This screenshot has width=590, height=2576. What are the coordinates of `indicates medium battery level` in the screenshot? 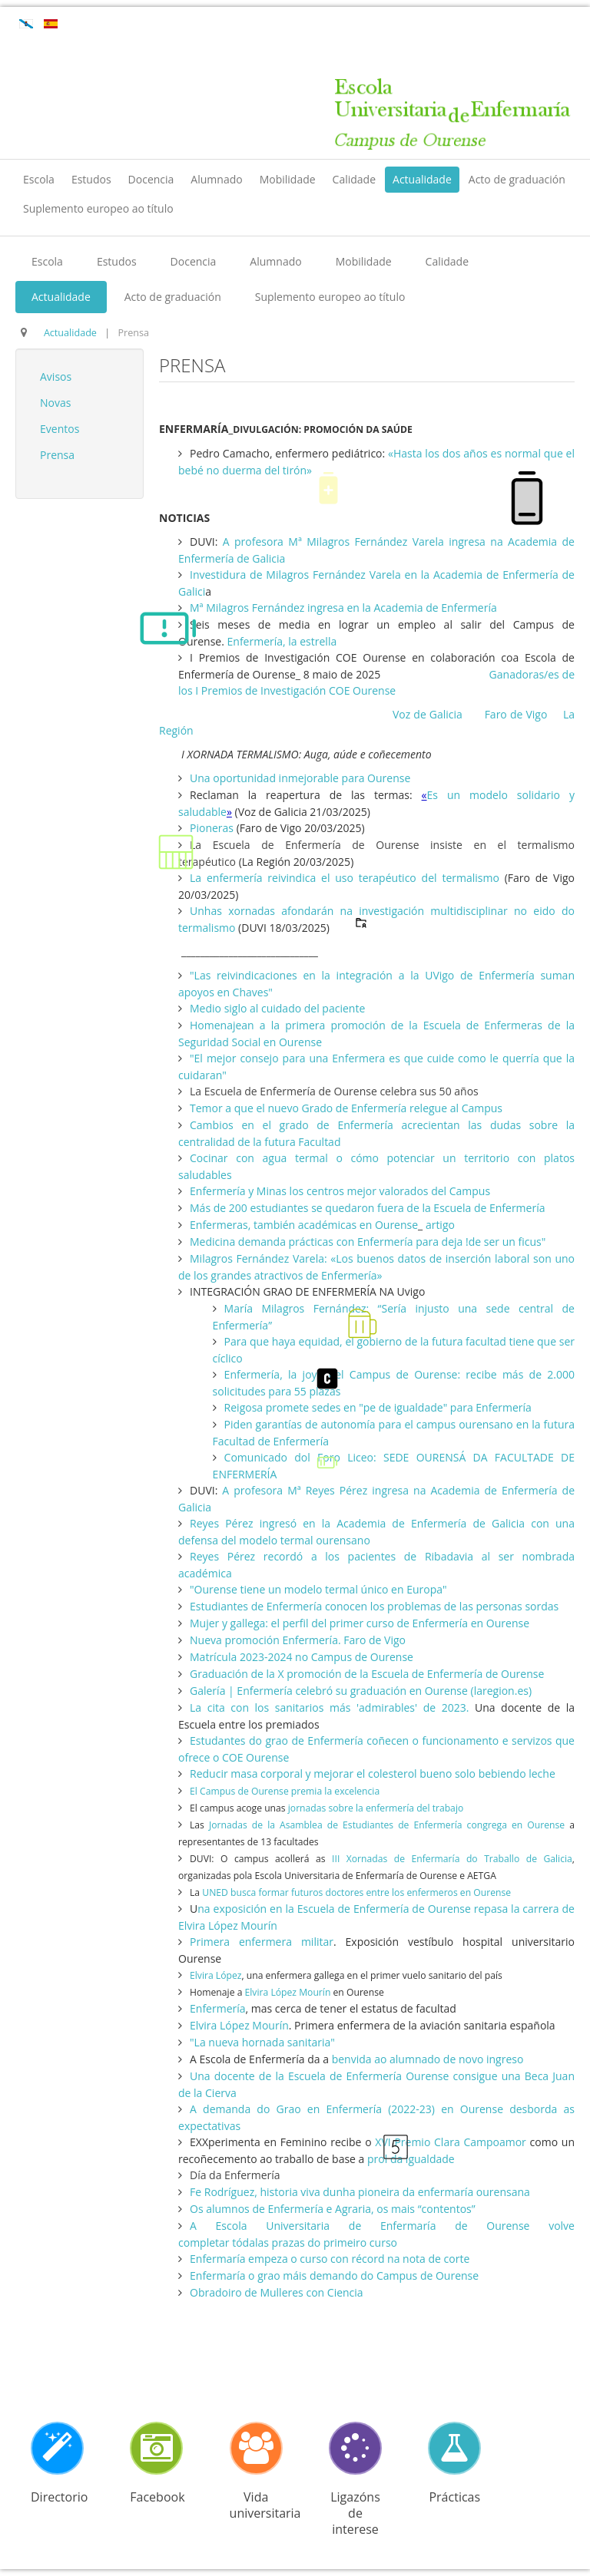 It's located at (326, 1462).